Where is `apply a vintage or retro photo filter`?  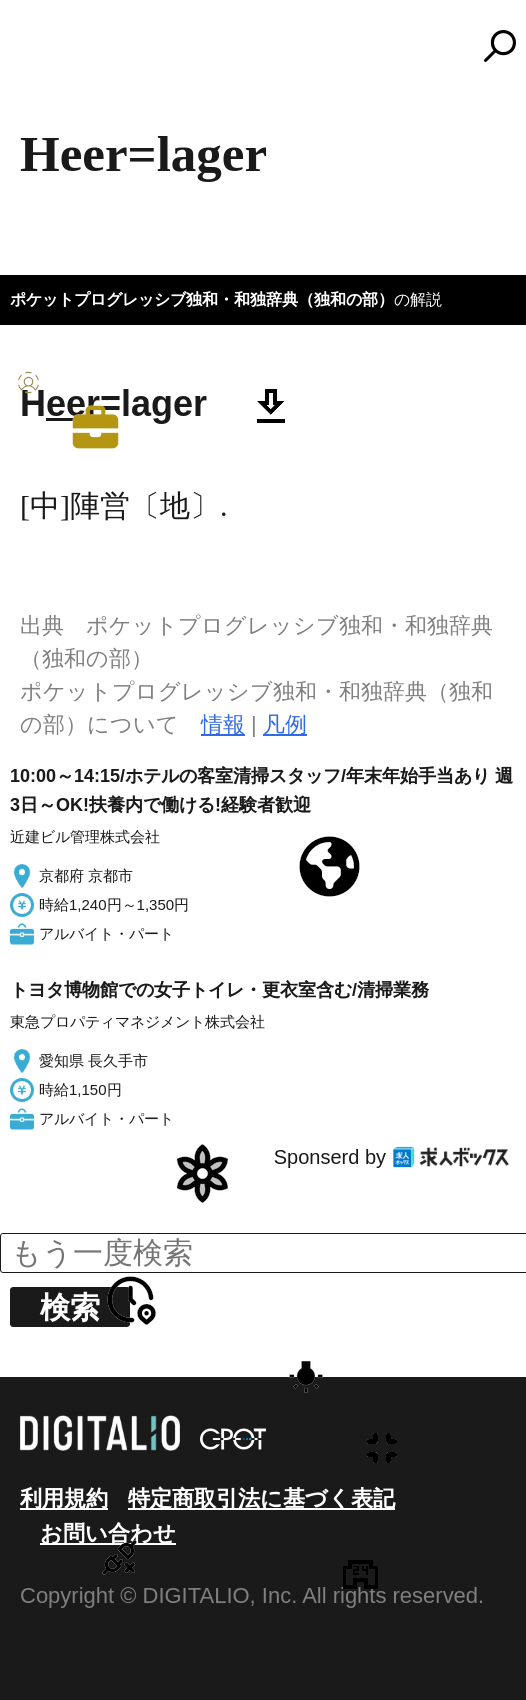
apply a vintage or retro photo filter is located at coordinates (202, 1173).